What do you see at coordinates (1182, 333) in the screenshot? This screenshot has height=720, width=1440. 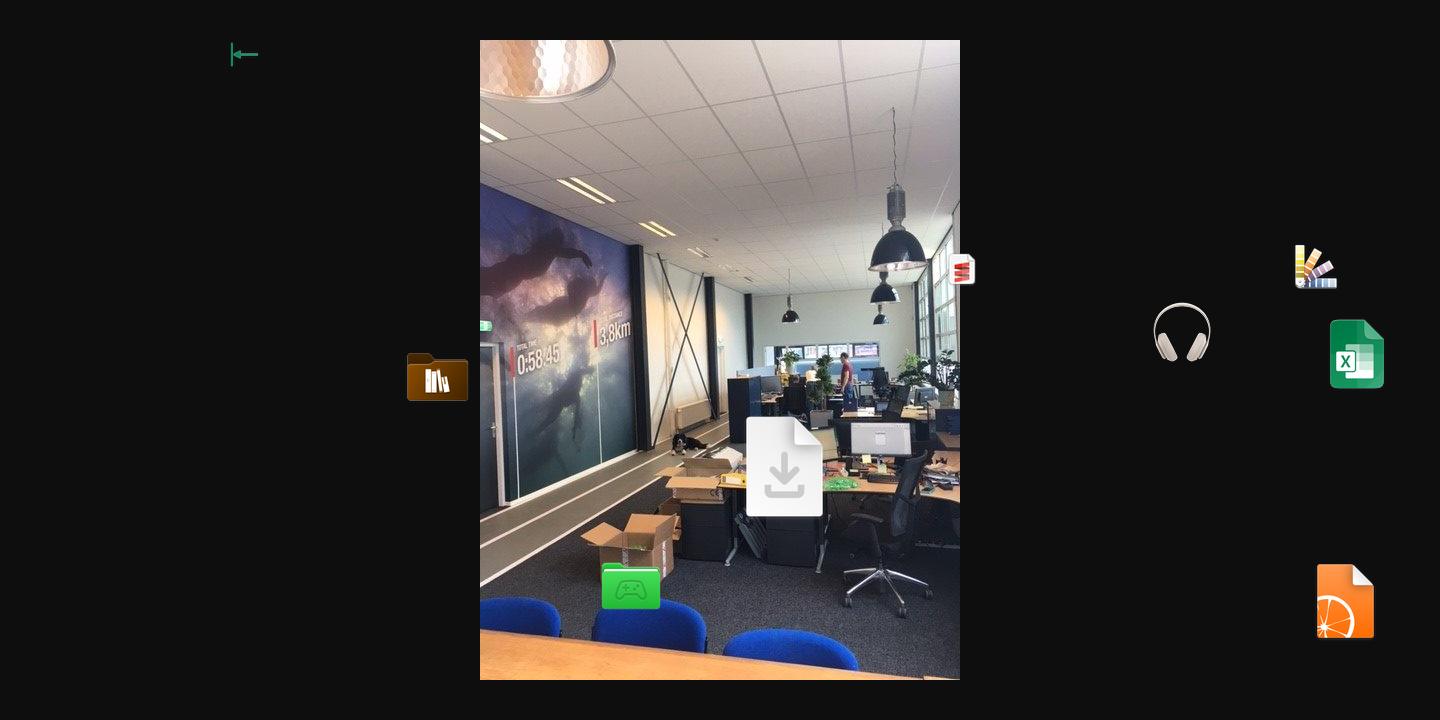 I see `connect bluetooth headphones` at bounding box center [1182, 333].